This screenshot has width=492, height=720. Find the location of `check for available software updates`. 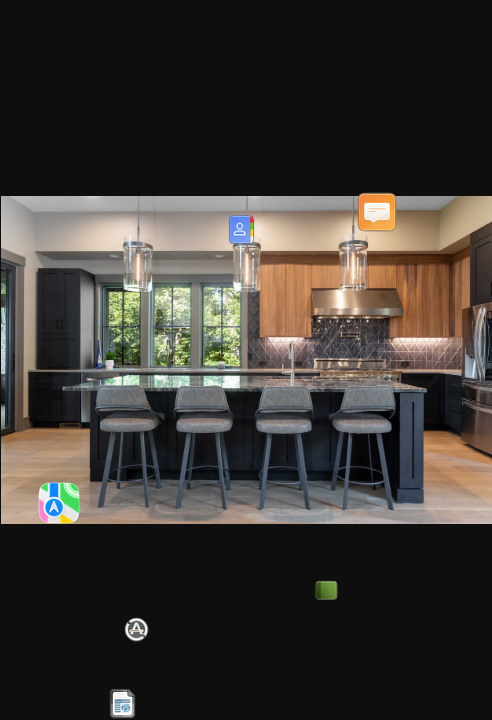

check for available software updates is located at coordinates (136, 629).